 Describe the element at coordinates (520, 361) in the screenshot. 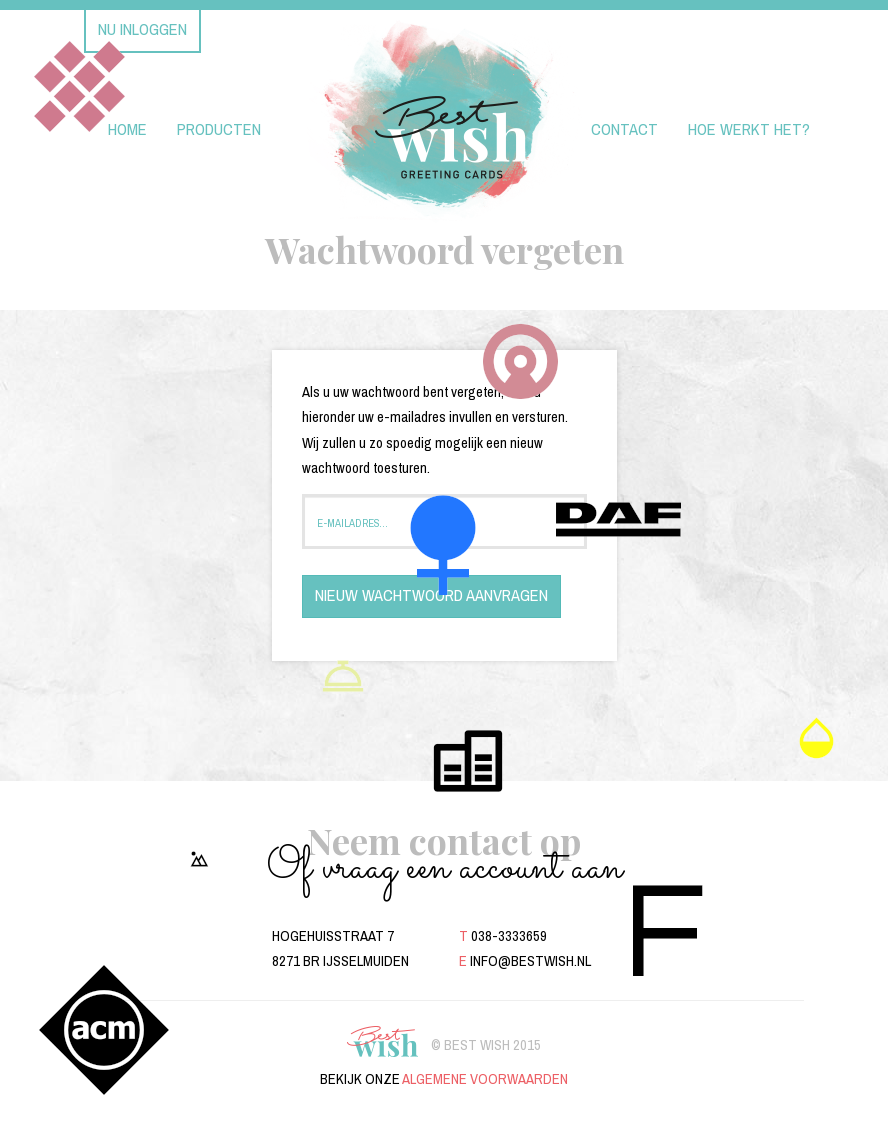

I see `open the Castro podcast app` at that location.